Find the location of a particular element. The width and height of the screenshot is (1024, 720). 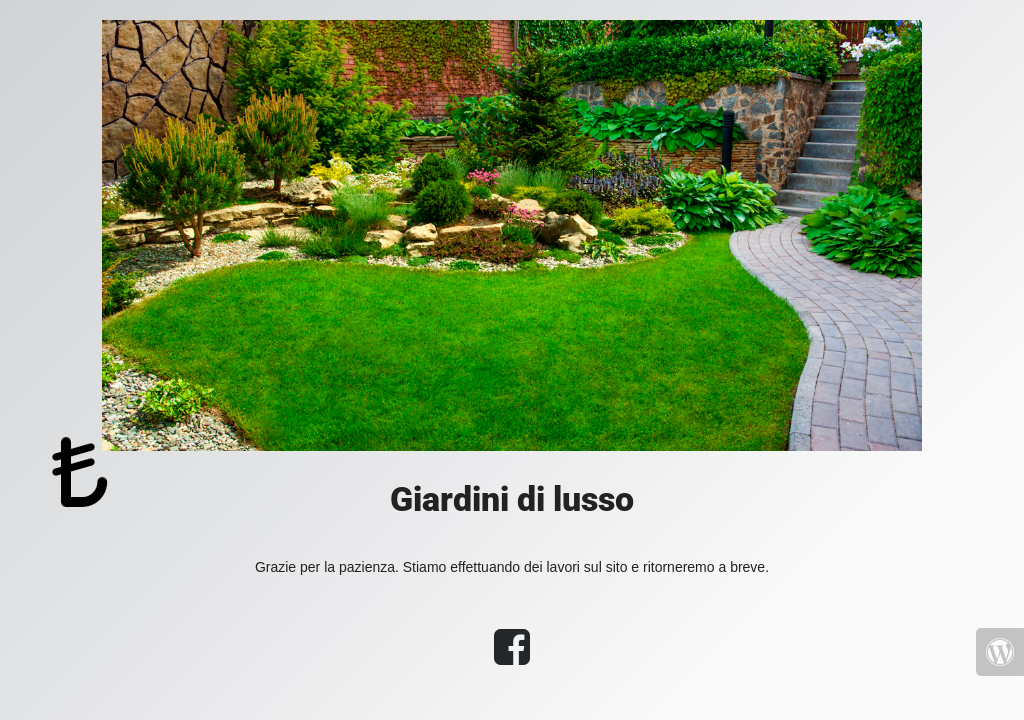

indicates price or payment in Turkish lira is located at coordinates (76, 472).